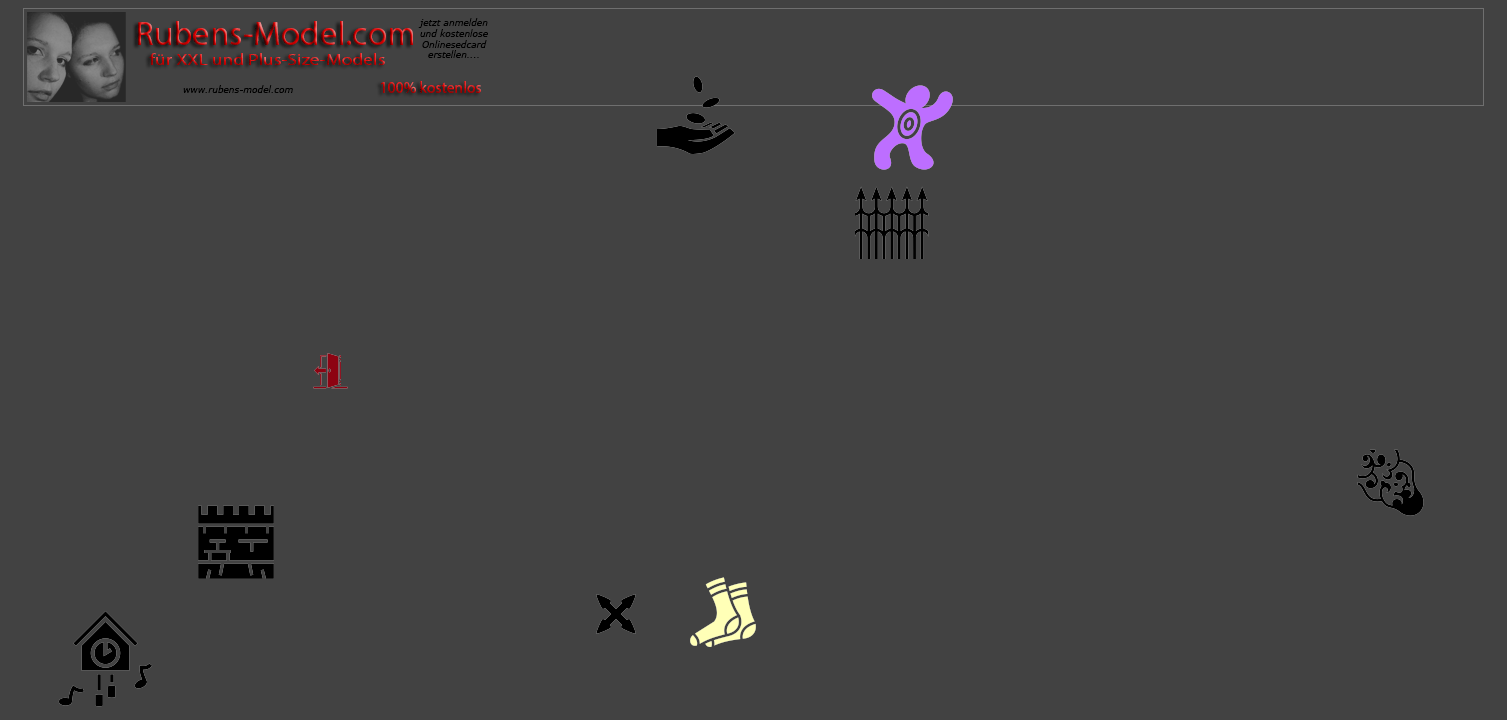 This screenshot has height=720, width=1507. What do you see at coordinates (911, 127) in the screenshot?
I see `select a practice target or training dummy` at bounding box center [911, 127].